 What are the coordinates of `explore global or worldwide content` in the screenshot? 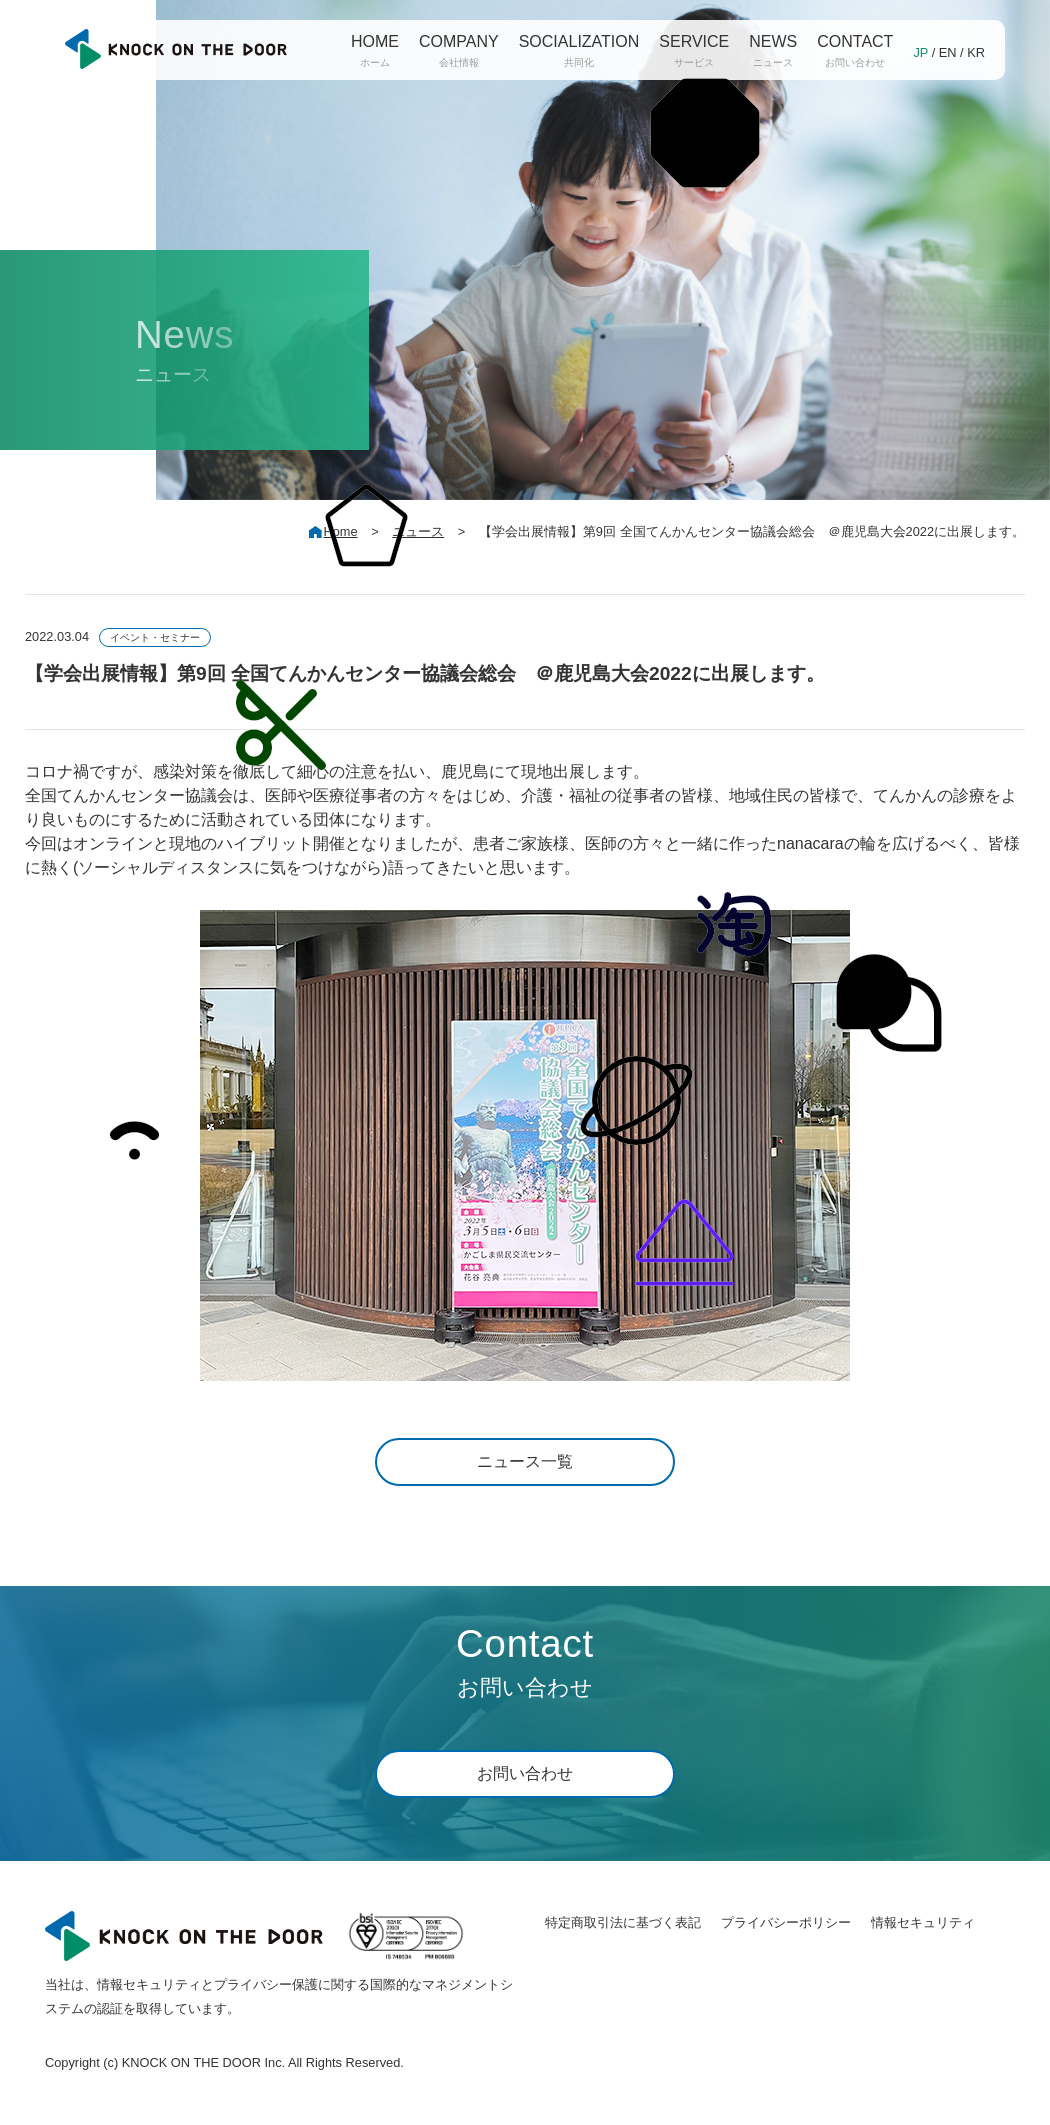 It's located at (636, 1100).